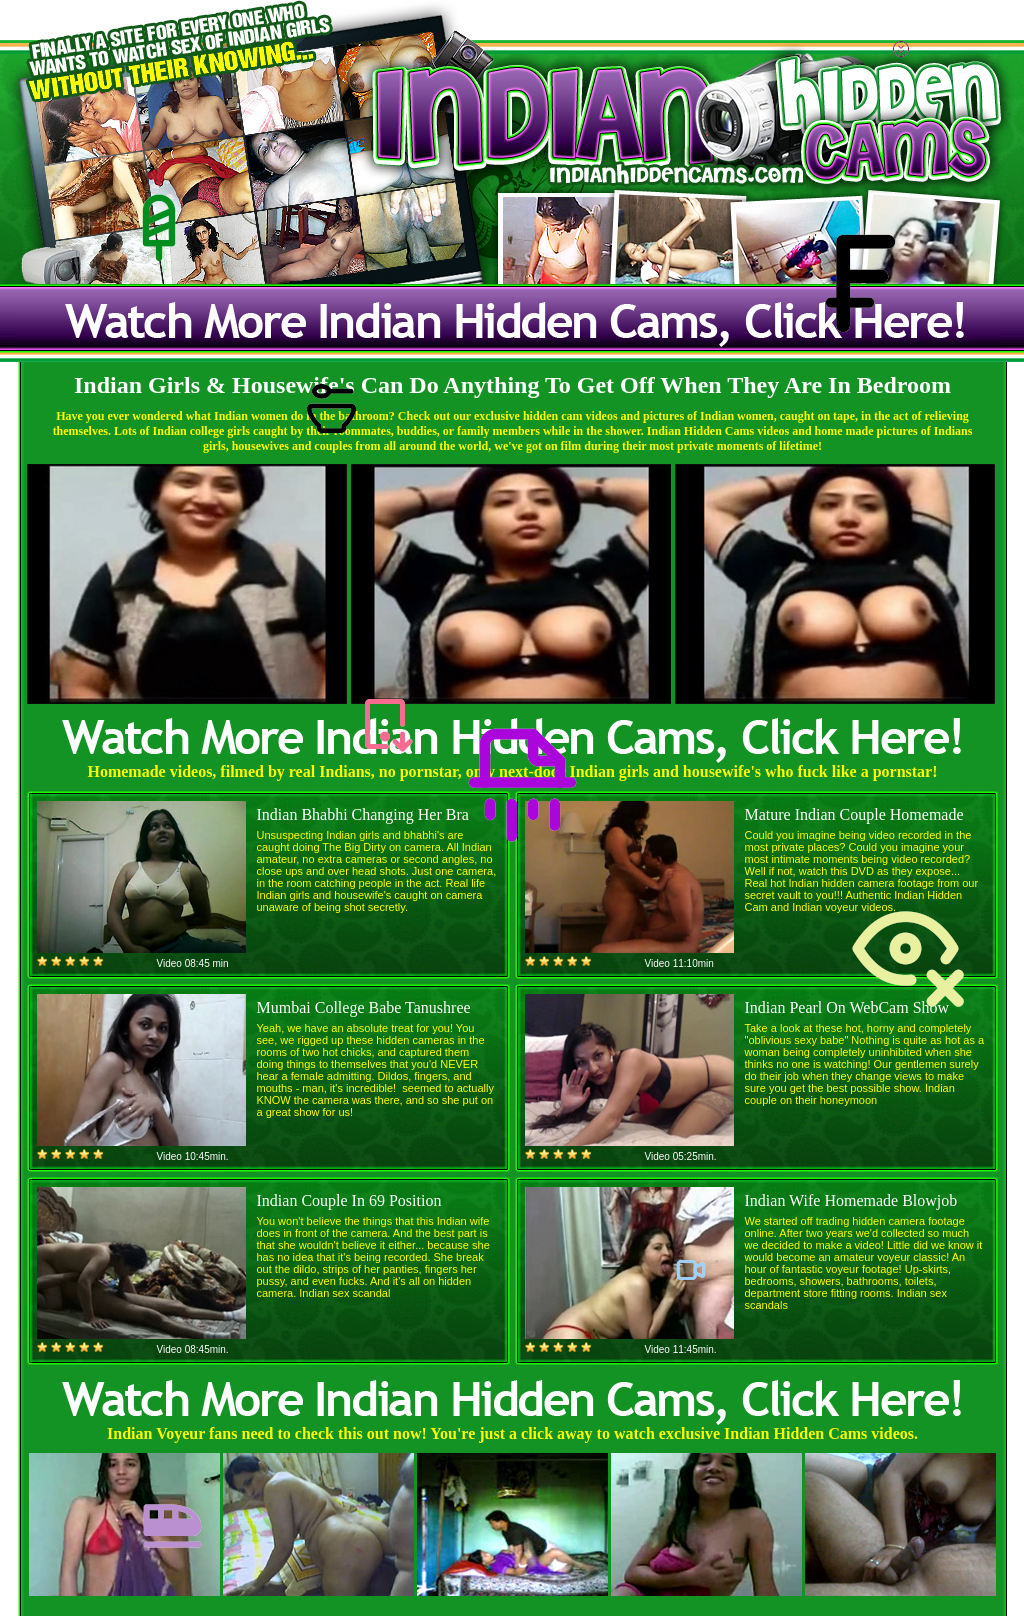  I want to click on permanently delete a file, so click(522, 782).